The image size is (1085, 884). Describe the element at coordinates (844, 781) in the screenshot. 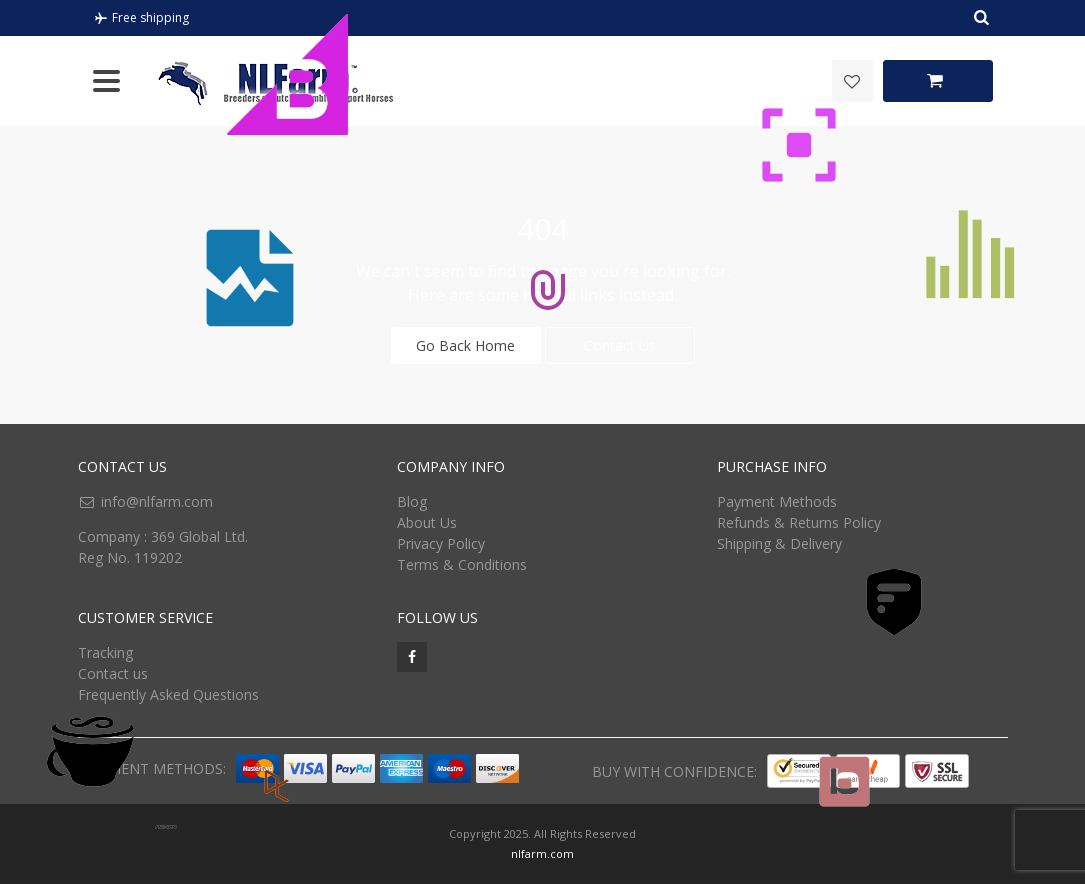

I see `bimobject logo` at that location.